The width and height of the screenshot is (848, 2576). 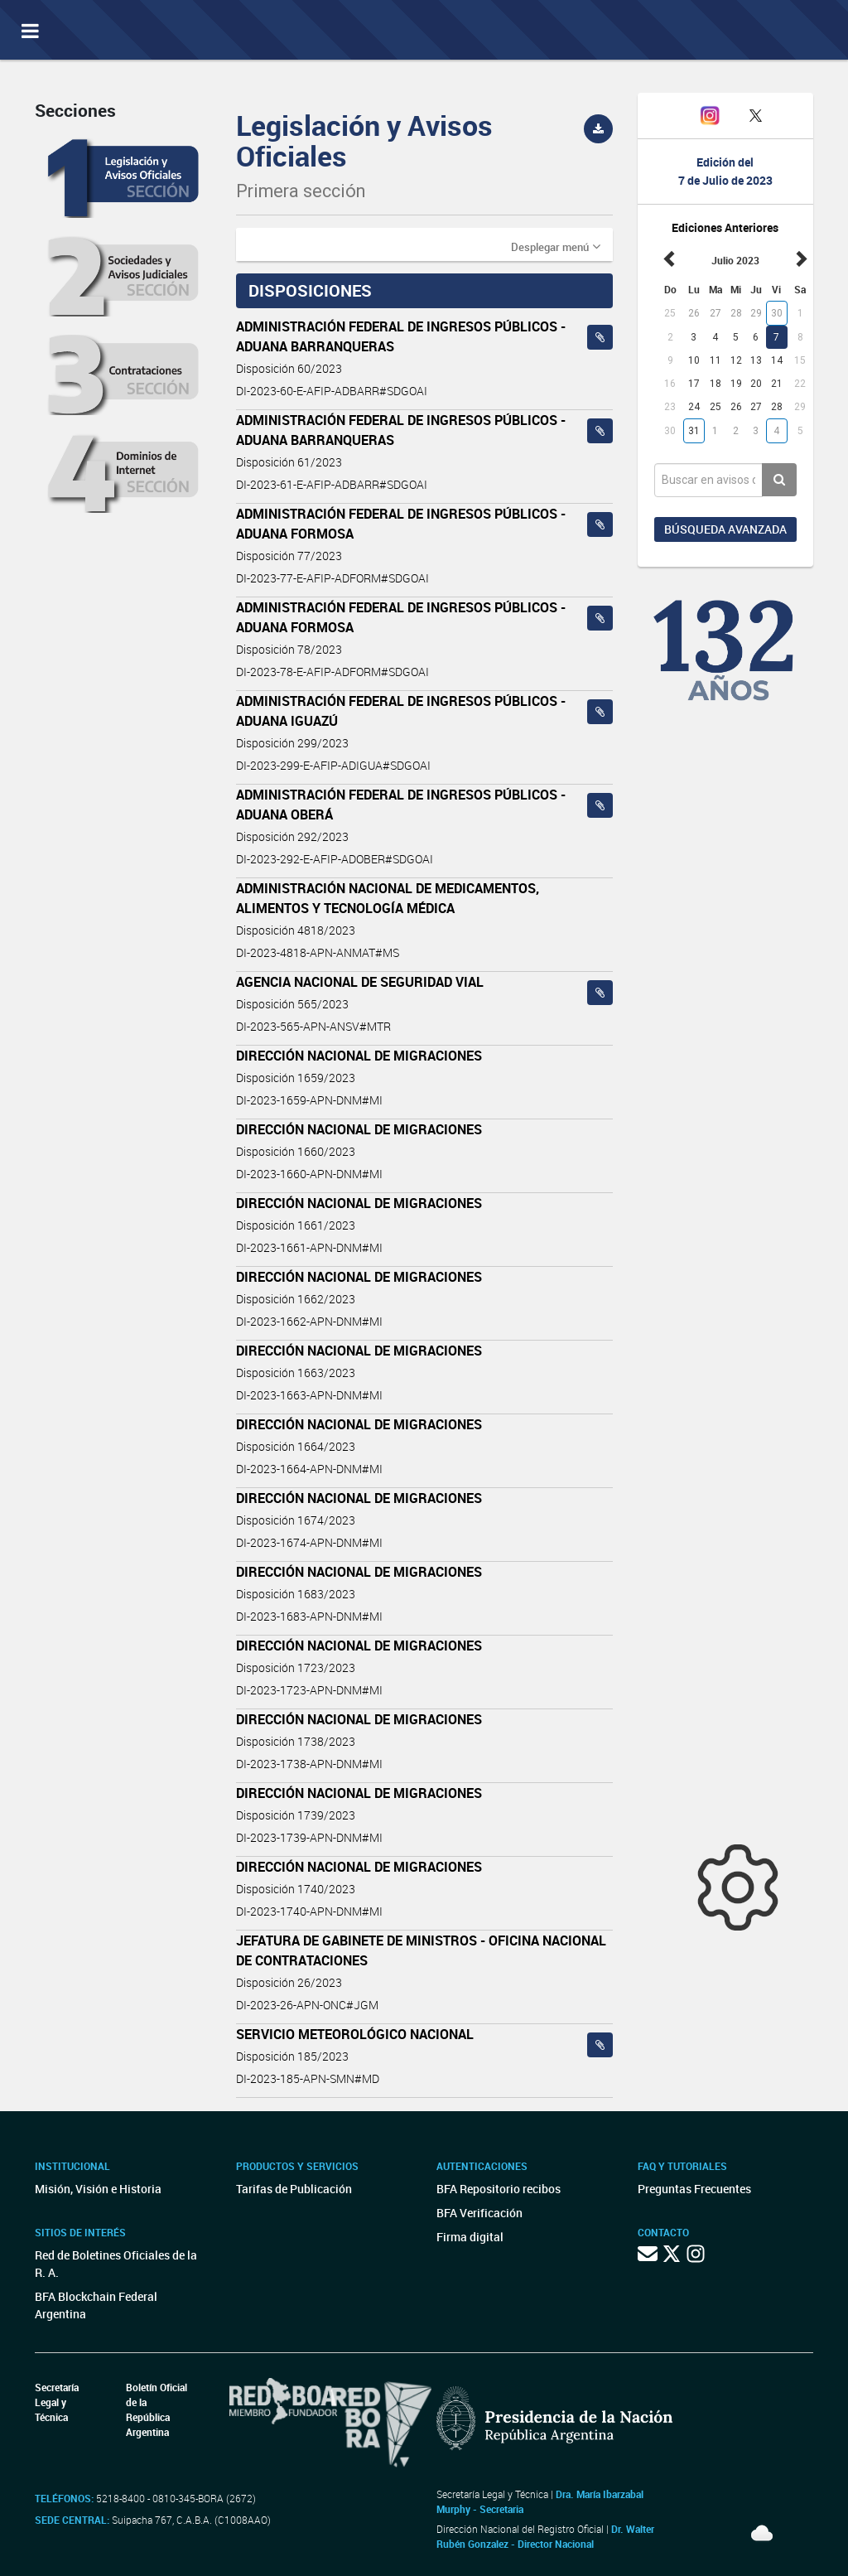 What do you see at coordinates (762, 2533) in the screenshot?
I see `indicates overcast or cloudy weather conditions` at bounding box center [762, 2533].